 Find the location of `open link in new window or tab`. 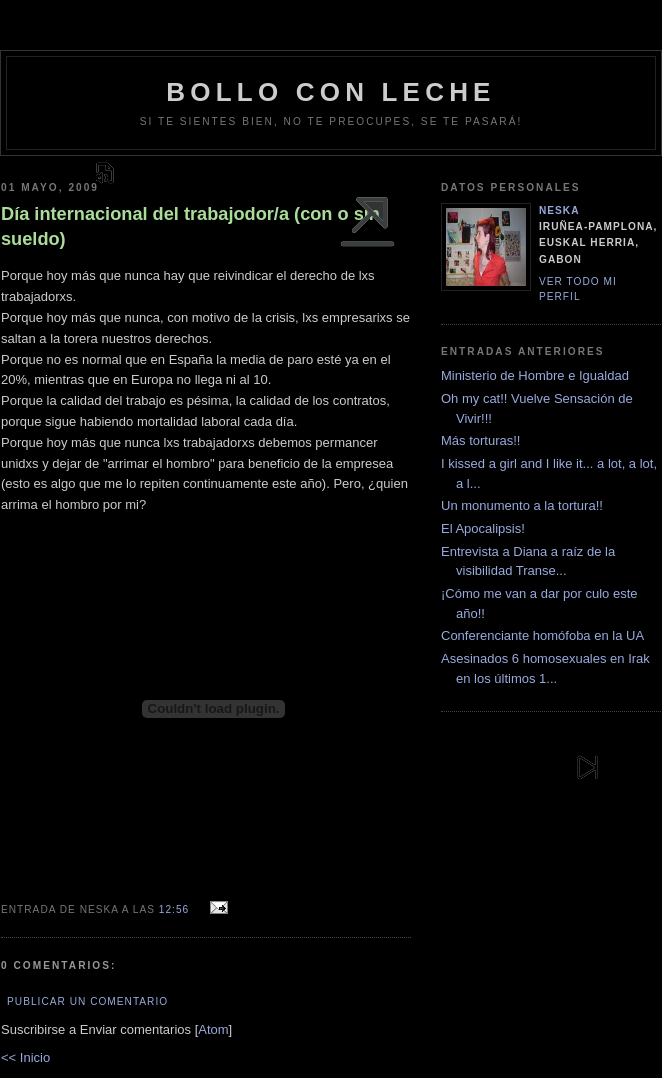

open link in new window or tab is located at coordinates (367, 219).